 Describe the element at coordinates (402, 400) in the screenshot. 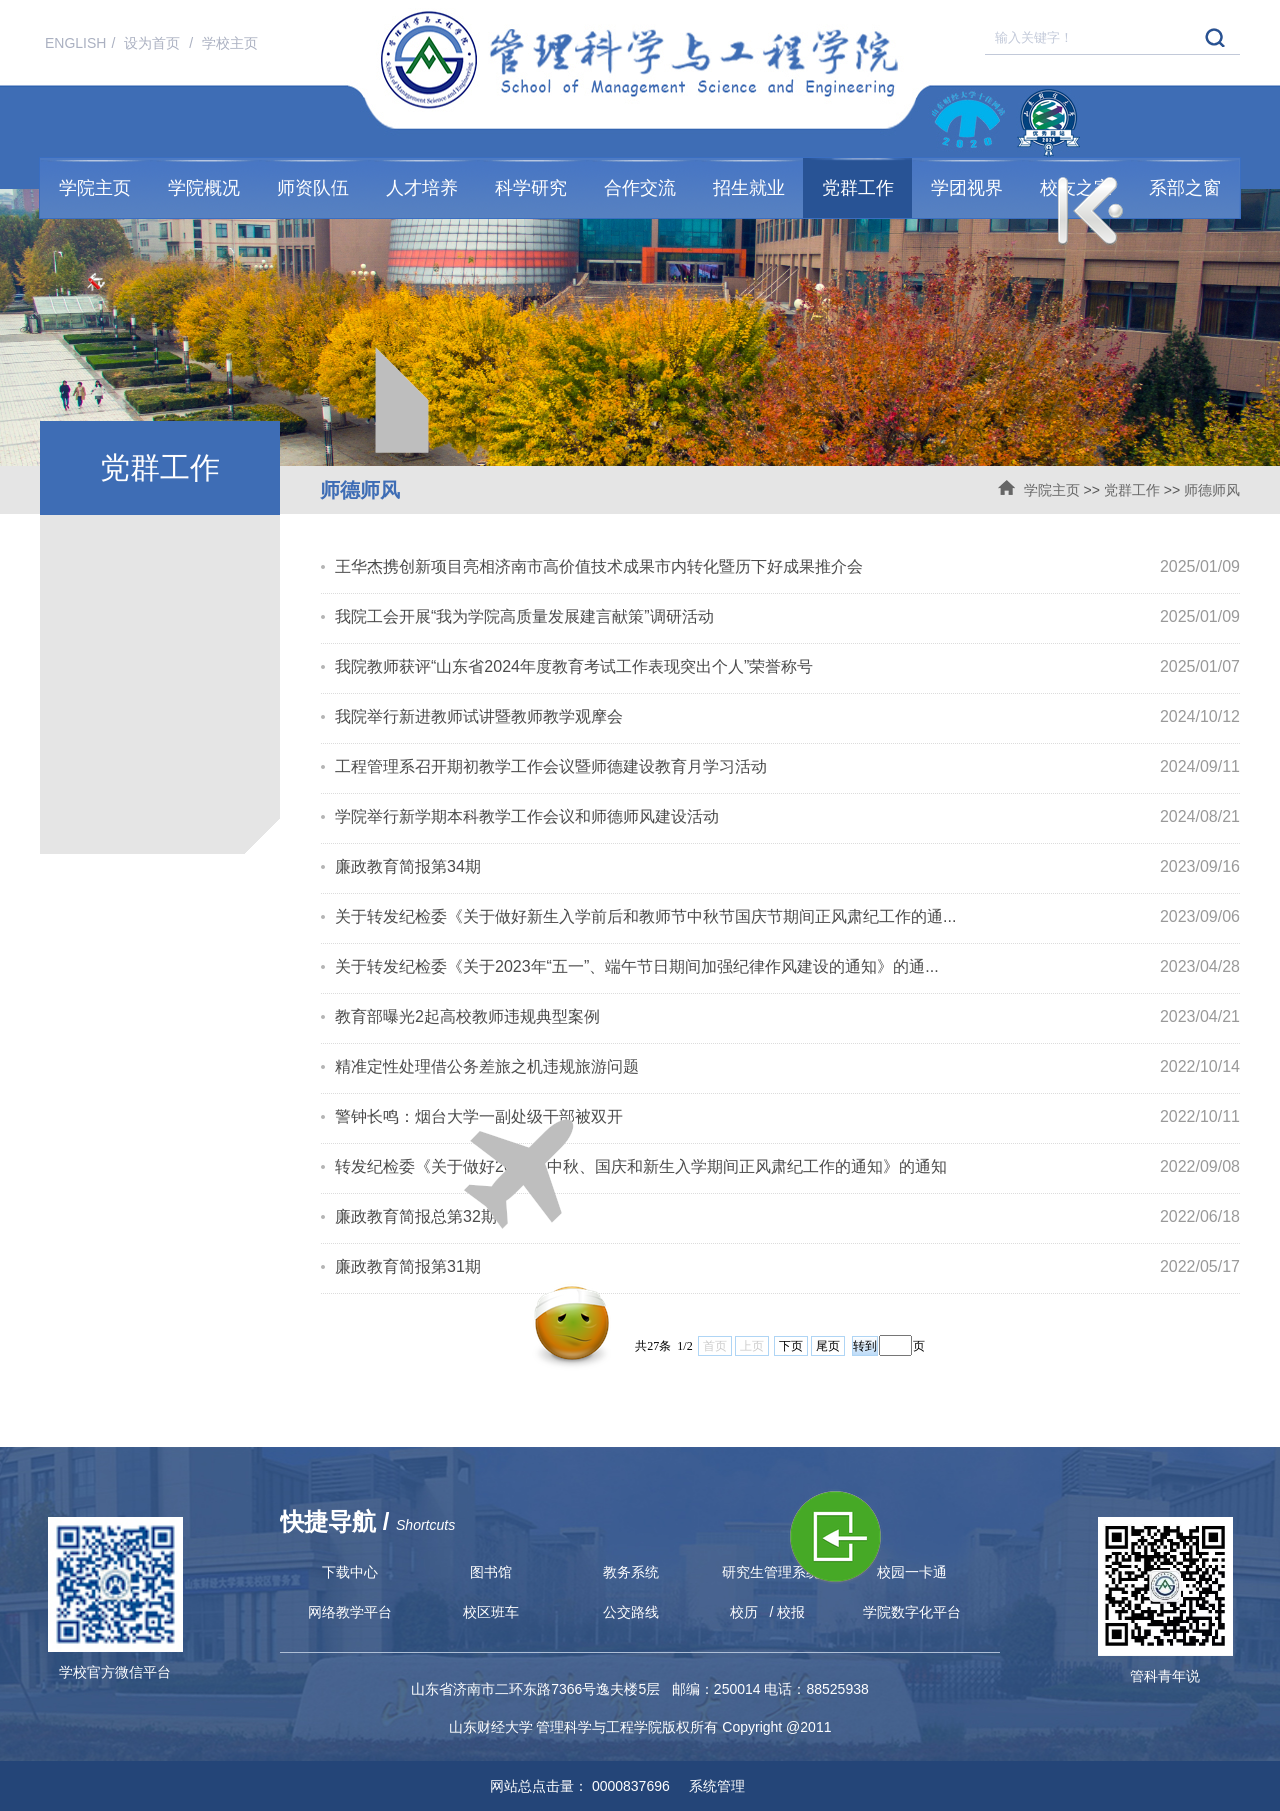

I see `move selection cursor to end of text` at that location.